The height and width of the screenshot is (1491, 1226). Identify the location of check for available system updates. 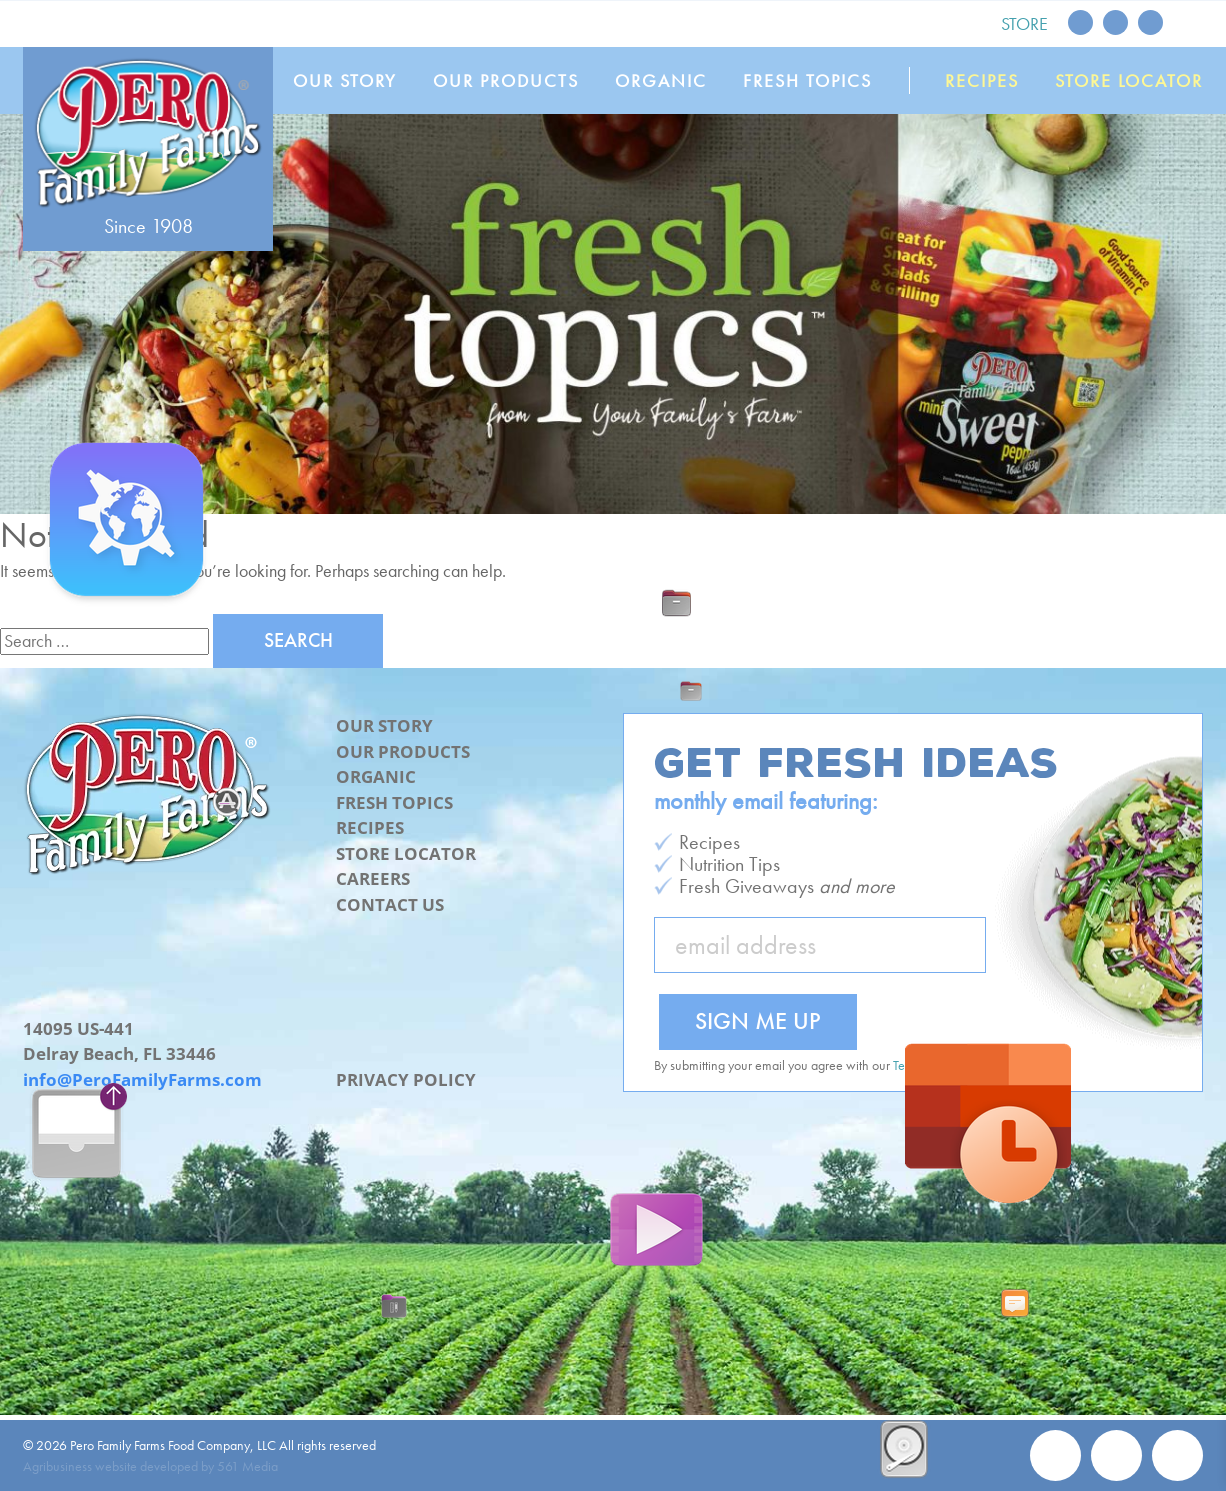
(227, 802).